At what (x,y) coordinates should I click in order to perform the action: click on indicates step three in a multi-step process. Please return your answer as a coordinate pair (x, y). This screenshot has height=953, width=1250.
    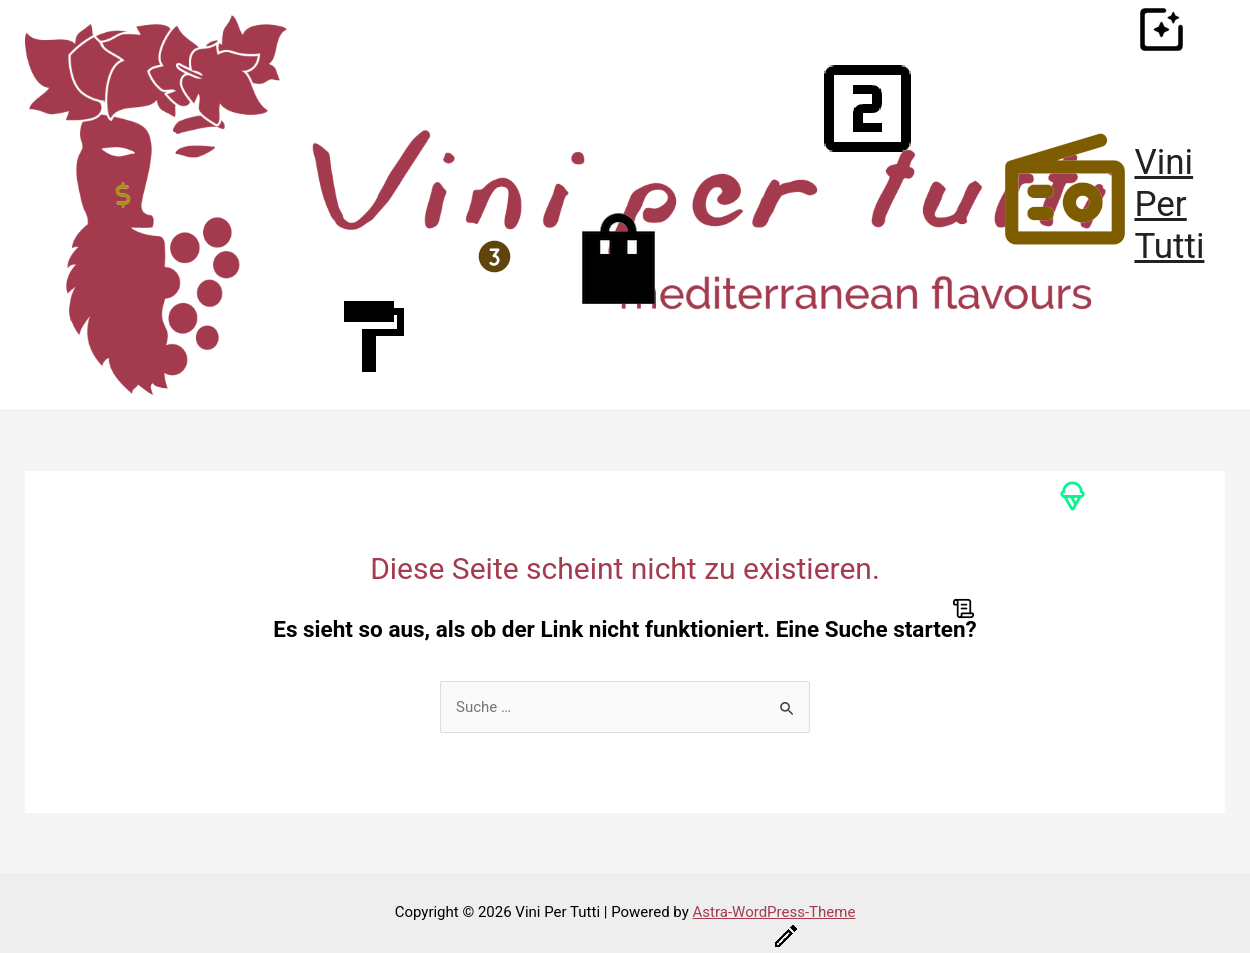
    Looking at the image, I should click on (494, 256).